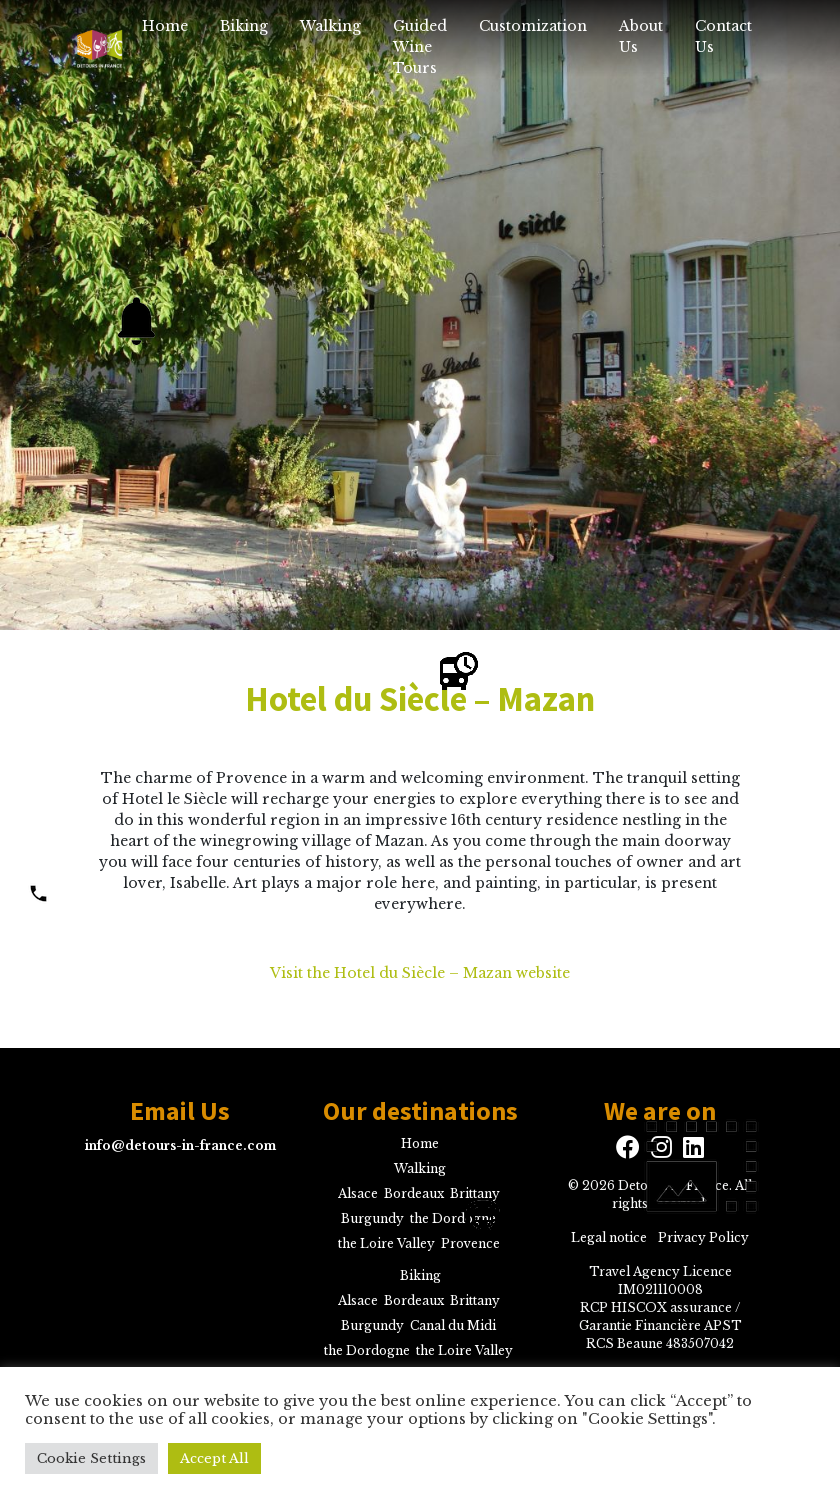  Describe the element at coordinates (483, 1217) in the screenshot. I see `view subway or metro transit options` at that location.